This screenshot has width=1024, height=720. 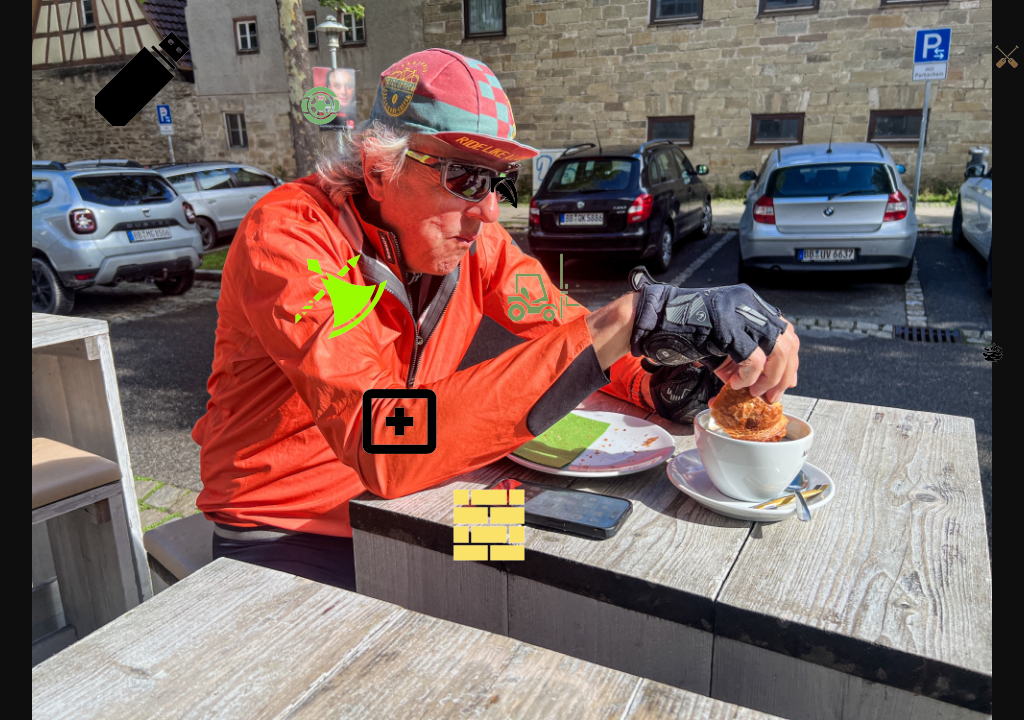 What do you see at coordinates (992, 352) in the screenshot?
I see `view your nest or home feed` at bounding box center [992, 352].